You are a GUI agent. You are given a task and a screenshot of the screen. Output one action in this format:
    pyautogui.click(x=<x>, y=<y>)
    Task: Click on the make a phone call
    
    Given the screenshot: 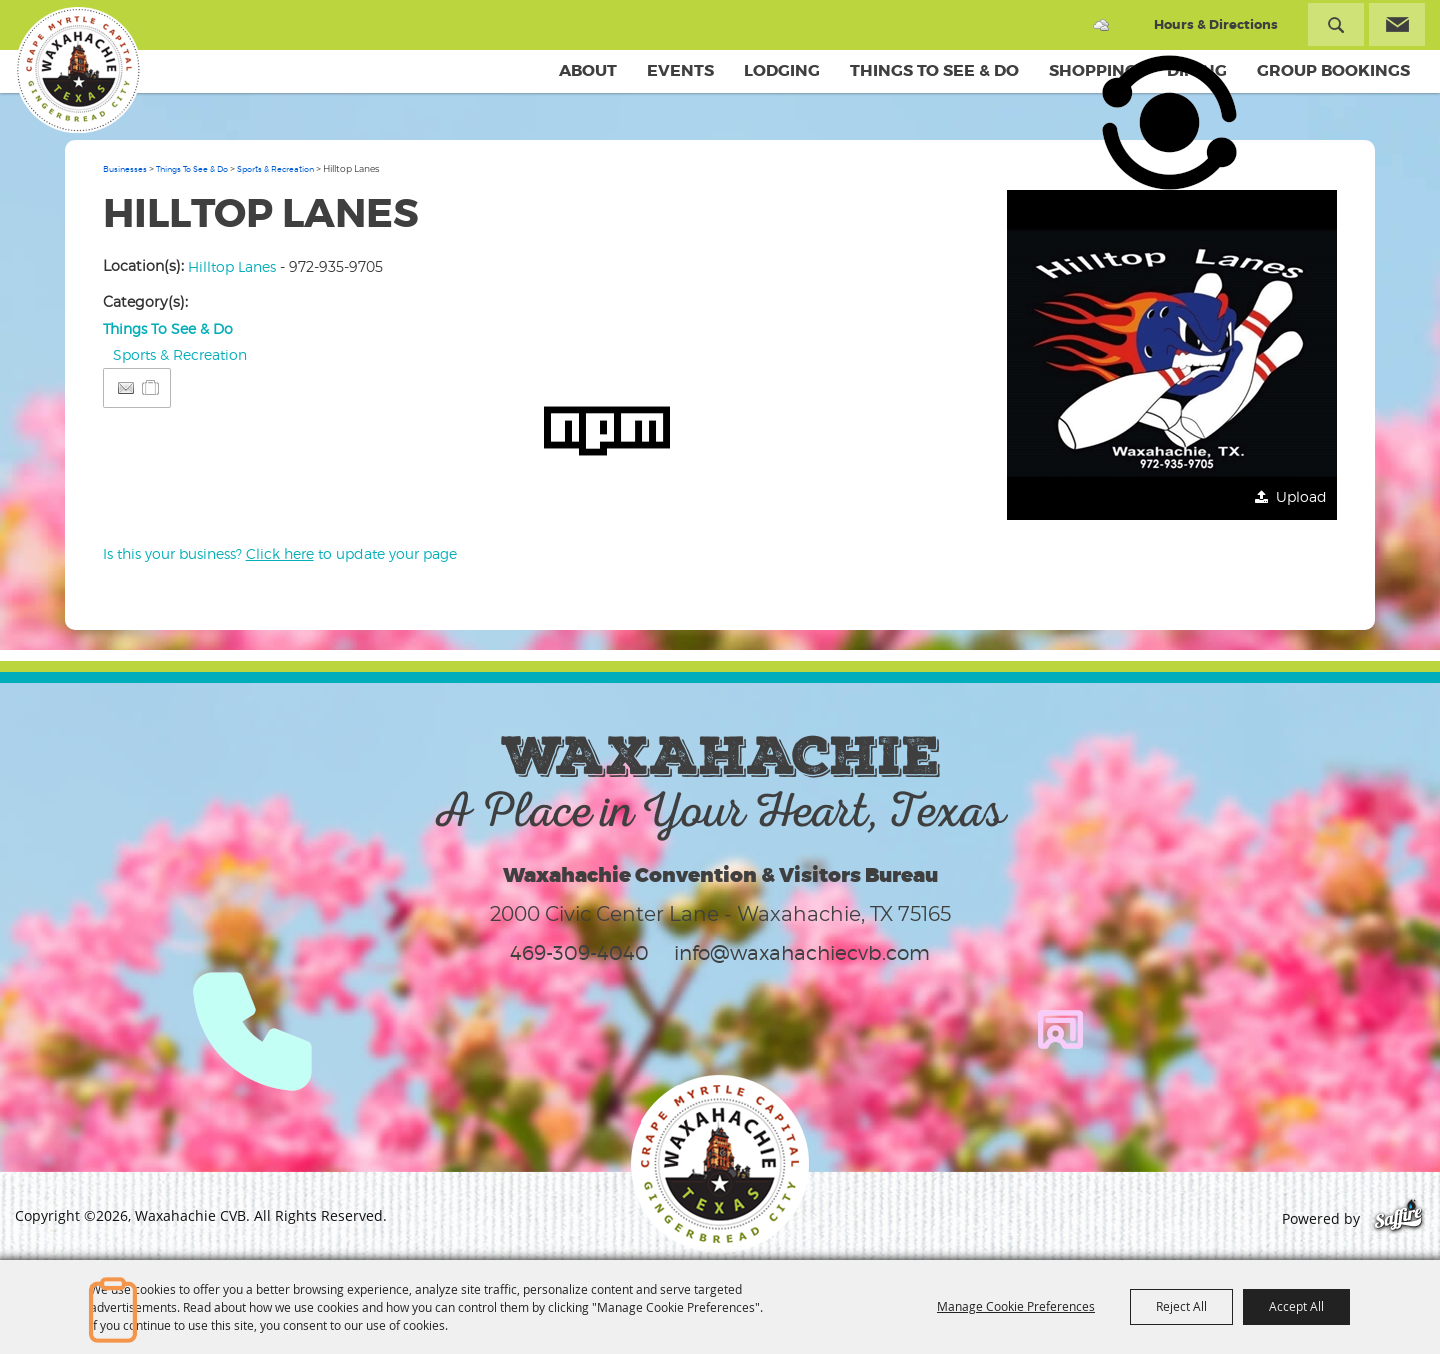 What is the action you would take?
    pyautogui.click(x=255, y=1028)
    